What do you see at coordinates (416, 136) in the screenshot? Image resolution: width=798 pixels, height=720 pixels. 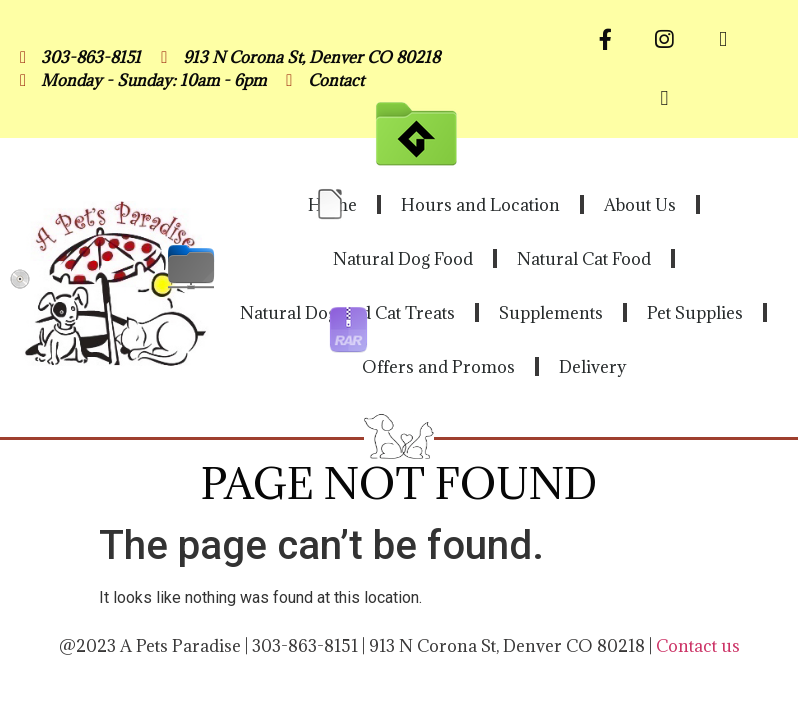 I see `open game maker studio project folder` at bounding box center [416, 136].